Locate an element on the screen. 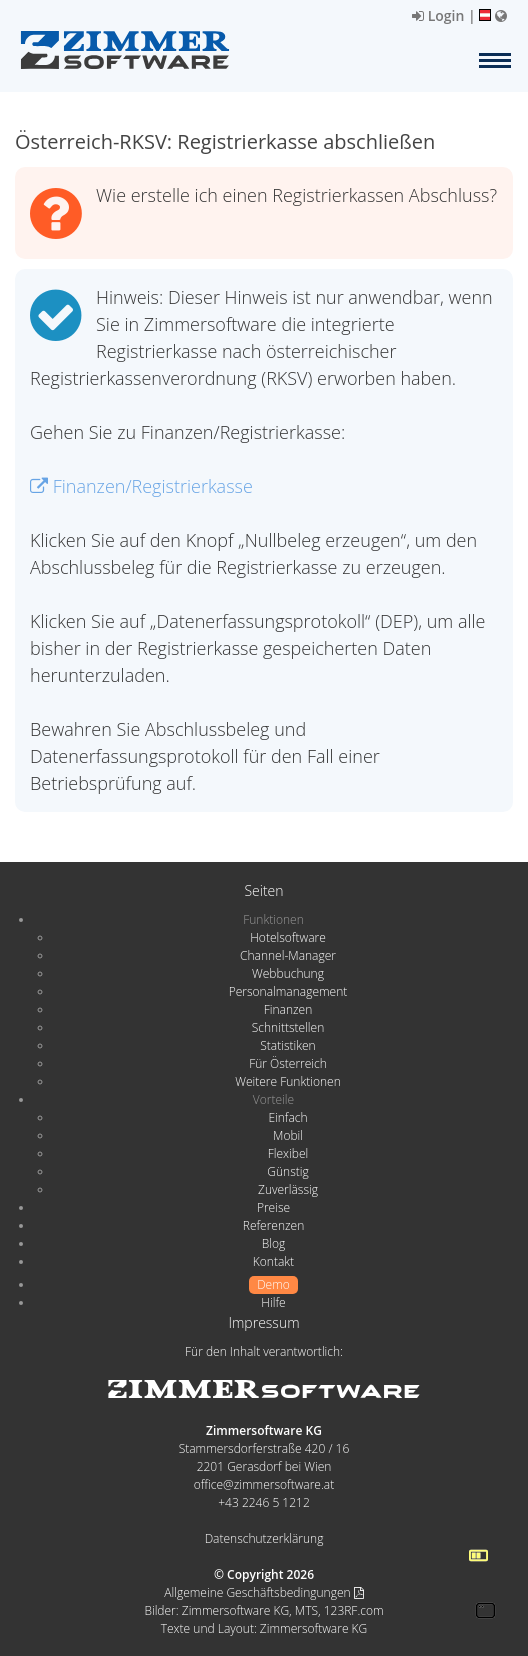 The image size is (528, 1656). indicates battery at 50% charge is located at coordinates (478, 1555).